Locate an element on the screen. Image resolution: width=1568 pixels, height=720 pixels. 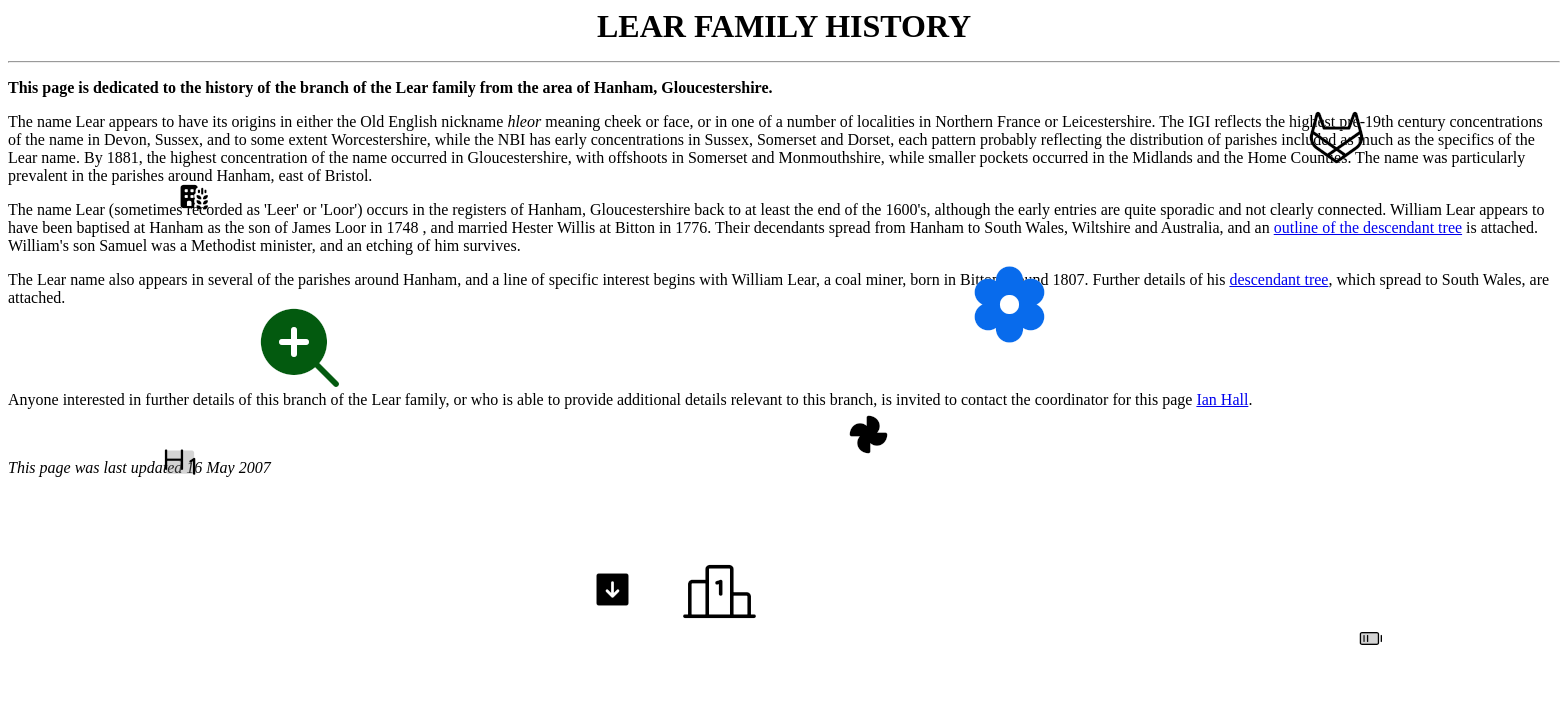
indicates medium battery level is located at coordinates (1370, 638).